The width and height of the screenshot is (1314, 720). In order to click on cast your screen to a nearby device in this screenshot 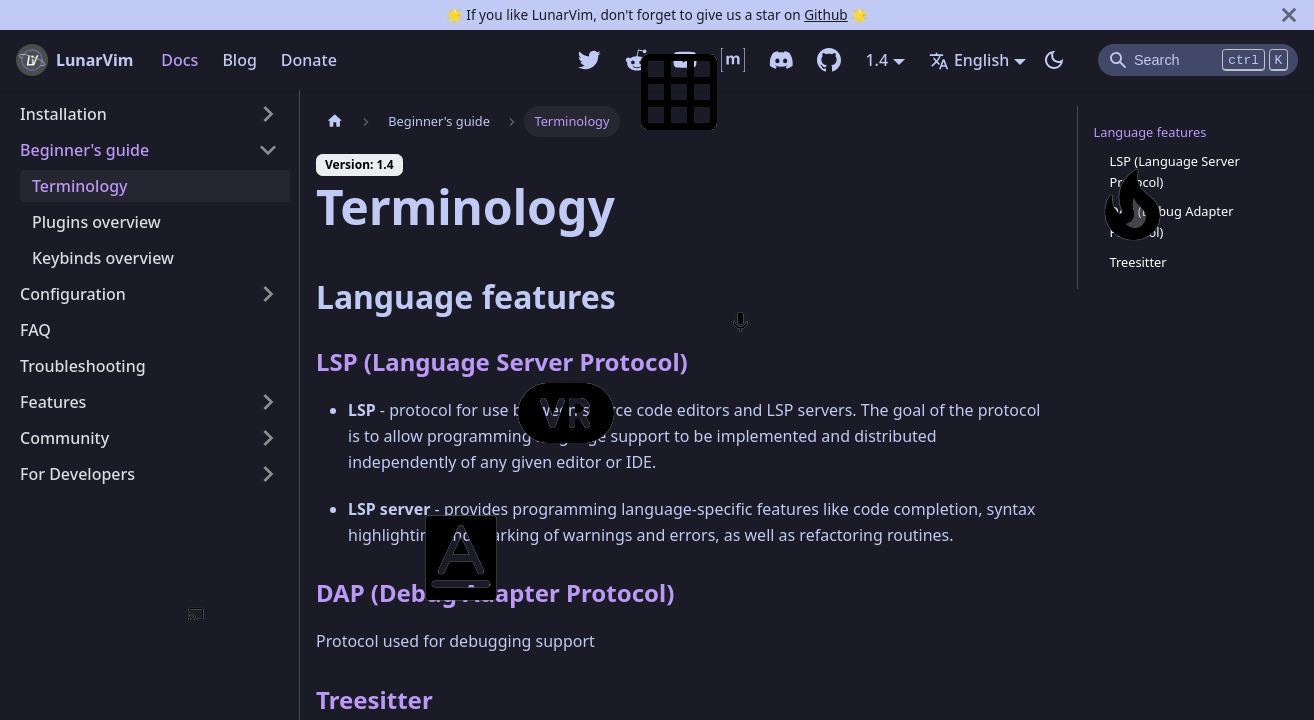, I will do `click(196, 614)`.